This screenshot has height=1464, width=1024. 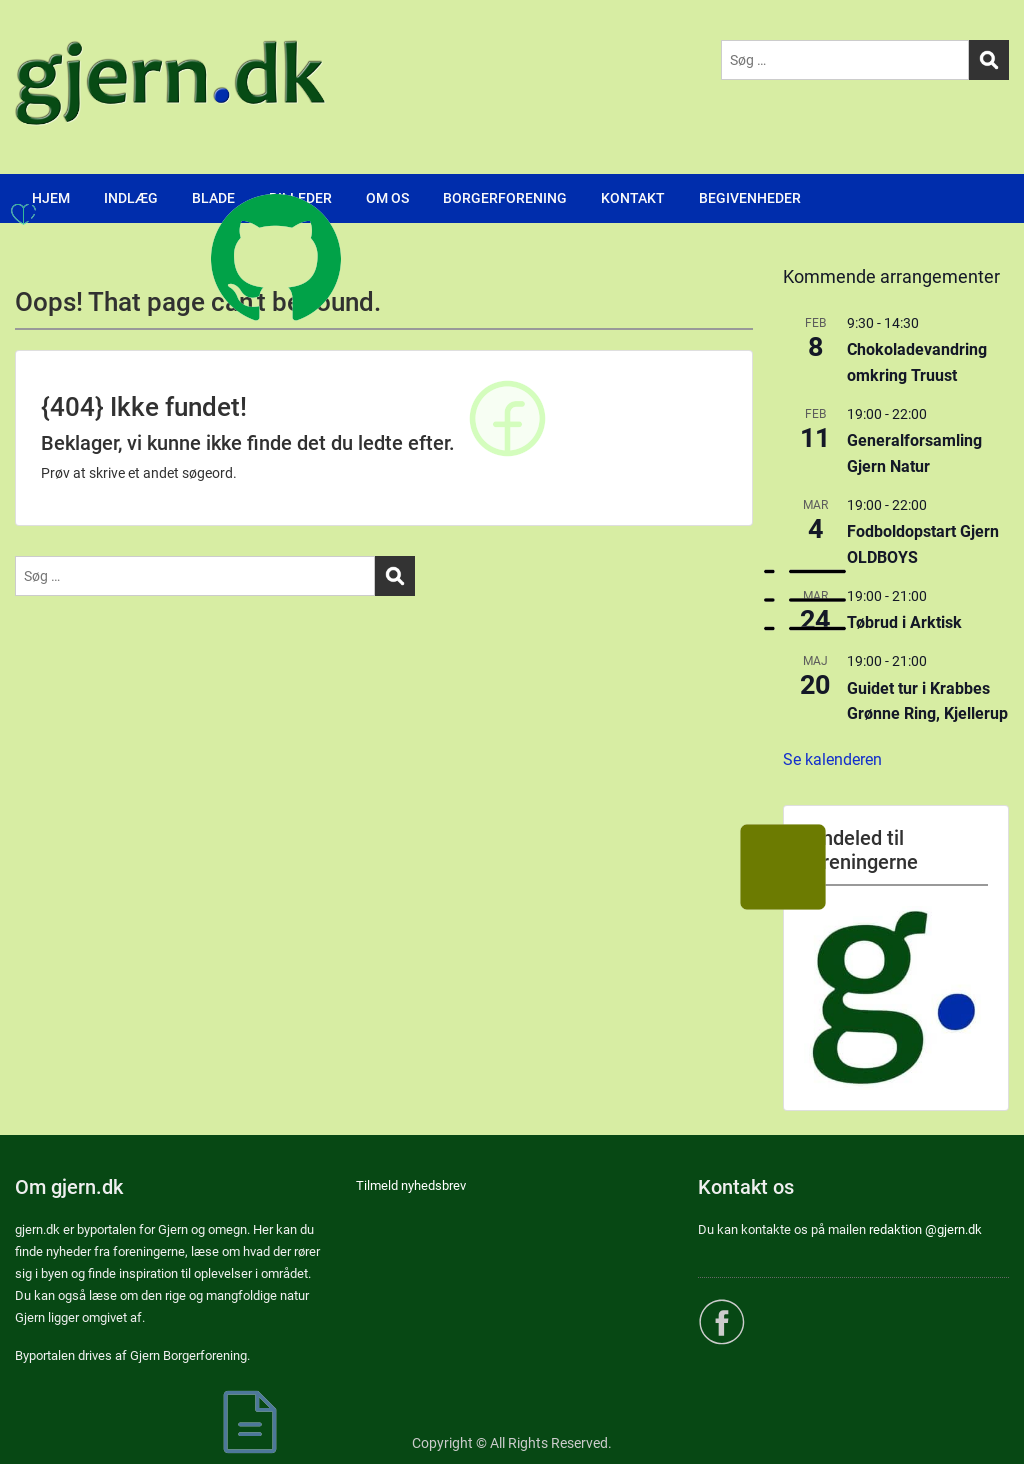 I want to click on view list items, so click(x=805, y=600).